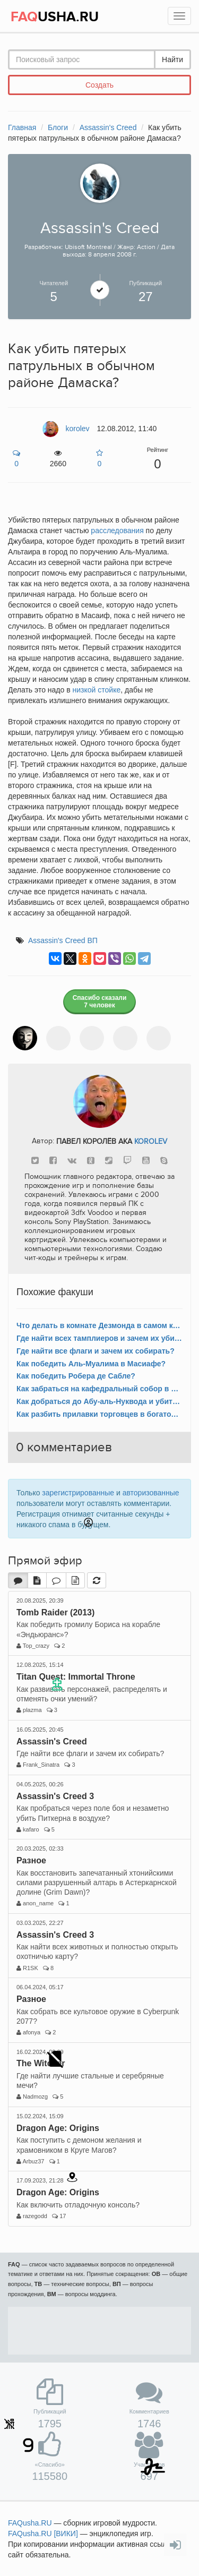 This screenshot has height=2576, width=199. I want to click on no SIM card detected, so click(55, 2059).